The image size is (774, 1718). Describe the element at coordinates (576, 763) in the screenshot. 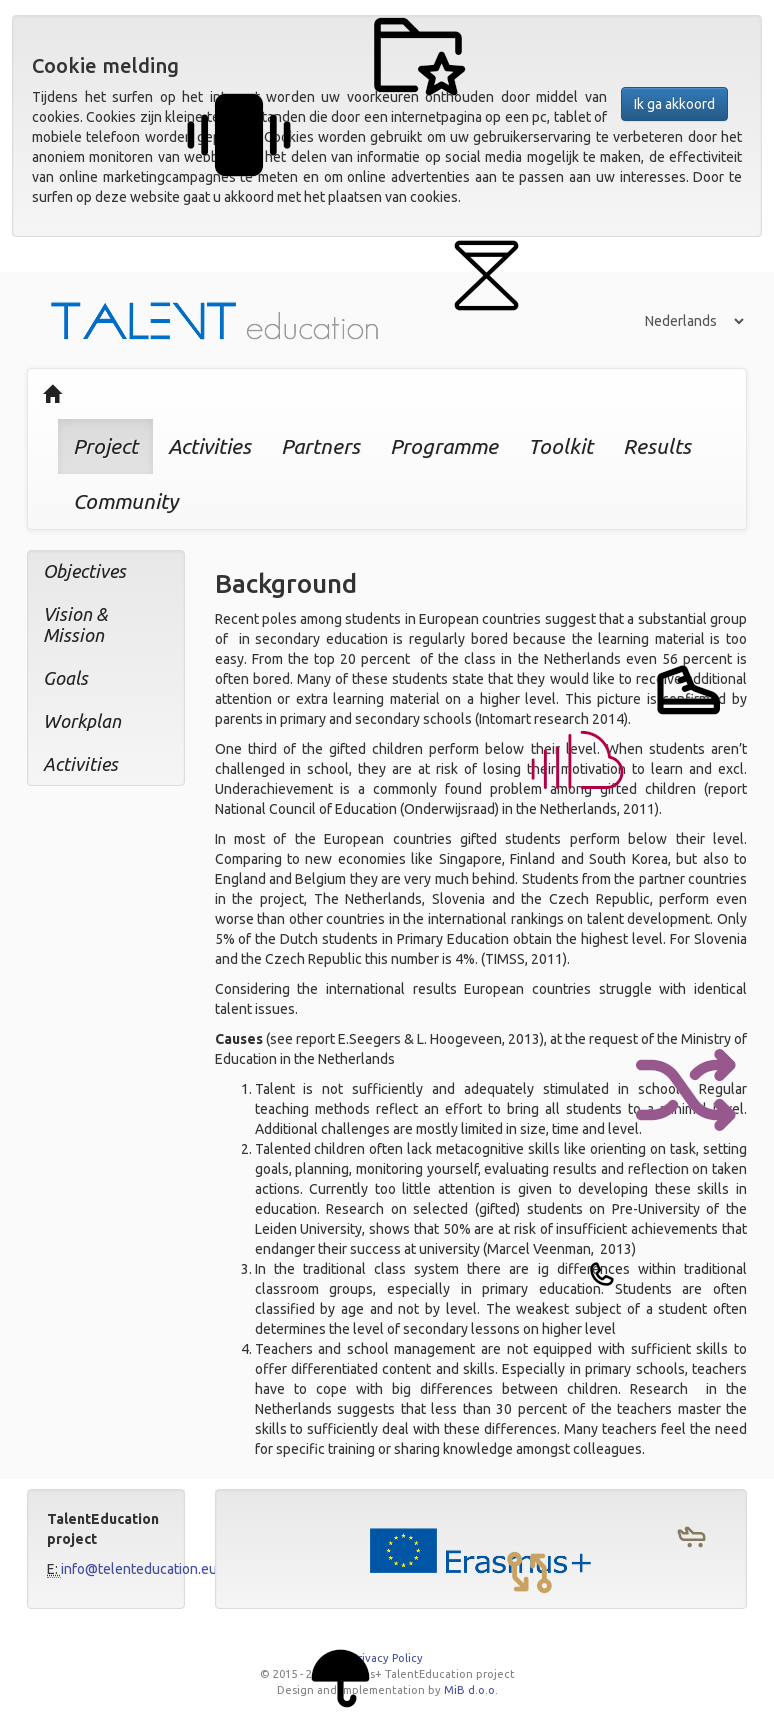

I see `open soundcloud app` at that location.